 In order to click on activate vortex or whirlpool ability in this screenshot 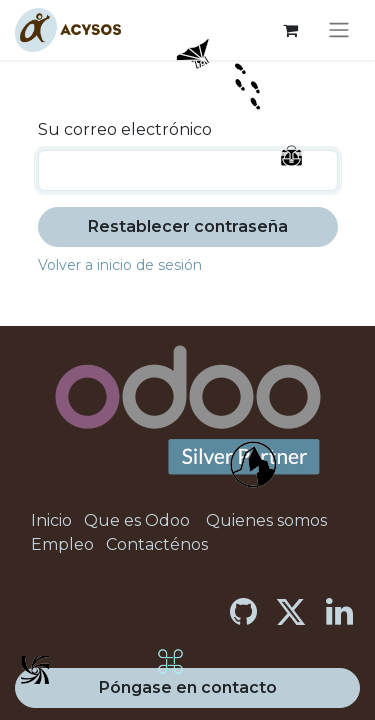, I will do `click(35, 670)`.